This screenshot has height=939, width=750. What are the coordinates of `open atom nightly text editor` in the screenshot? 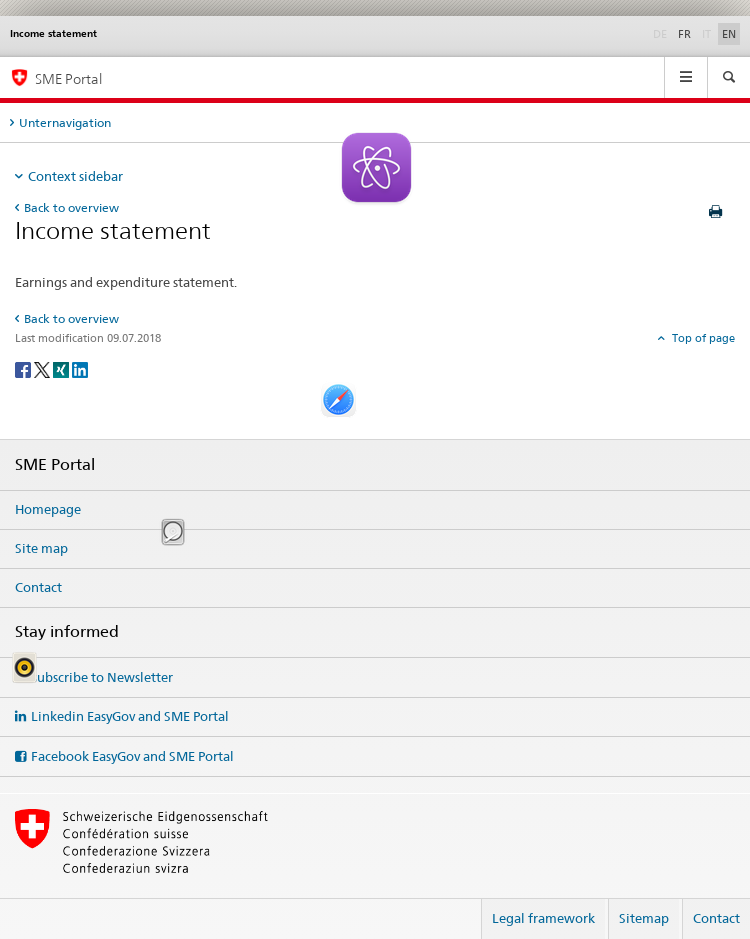 It's located at (376, 167).